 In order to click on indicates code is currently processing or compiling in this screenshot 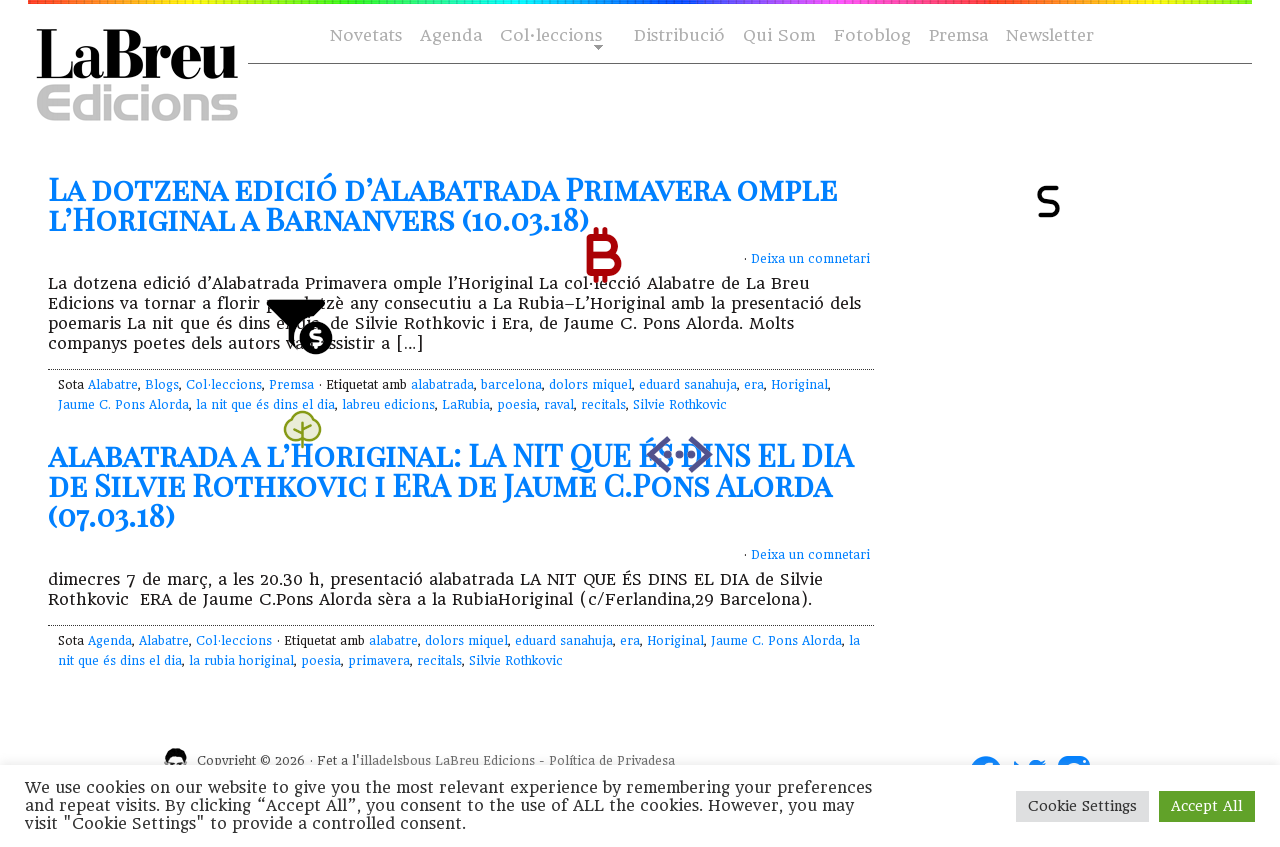, I will do `click(679, 454)`.